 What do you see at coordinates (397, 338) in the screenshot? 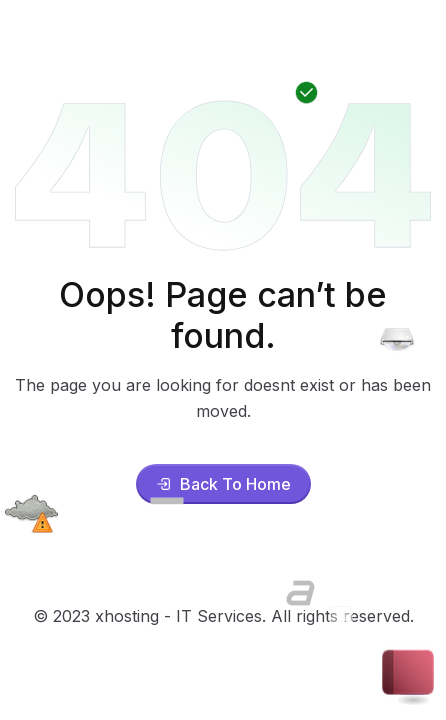
I see `access optical disc drive settings` at bounding box center [397, 338].